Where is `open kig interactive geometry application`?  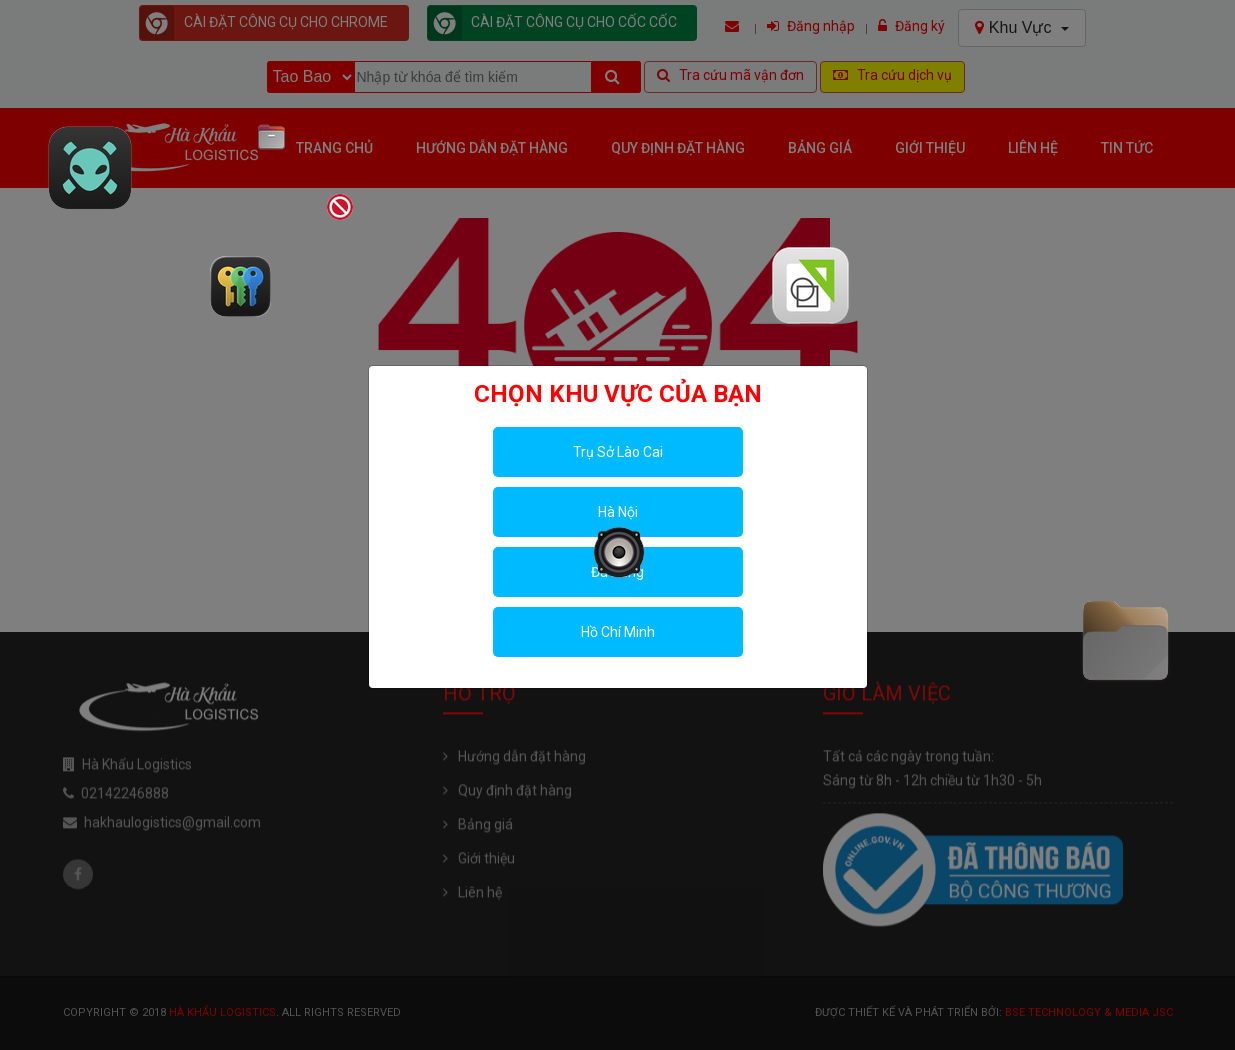 open kig interactive geometry application is located at coordinates (810, 285).